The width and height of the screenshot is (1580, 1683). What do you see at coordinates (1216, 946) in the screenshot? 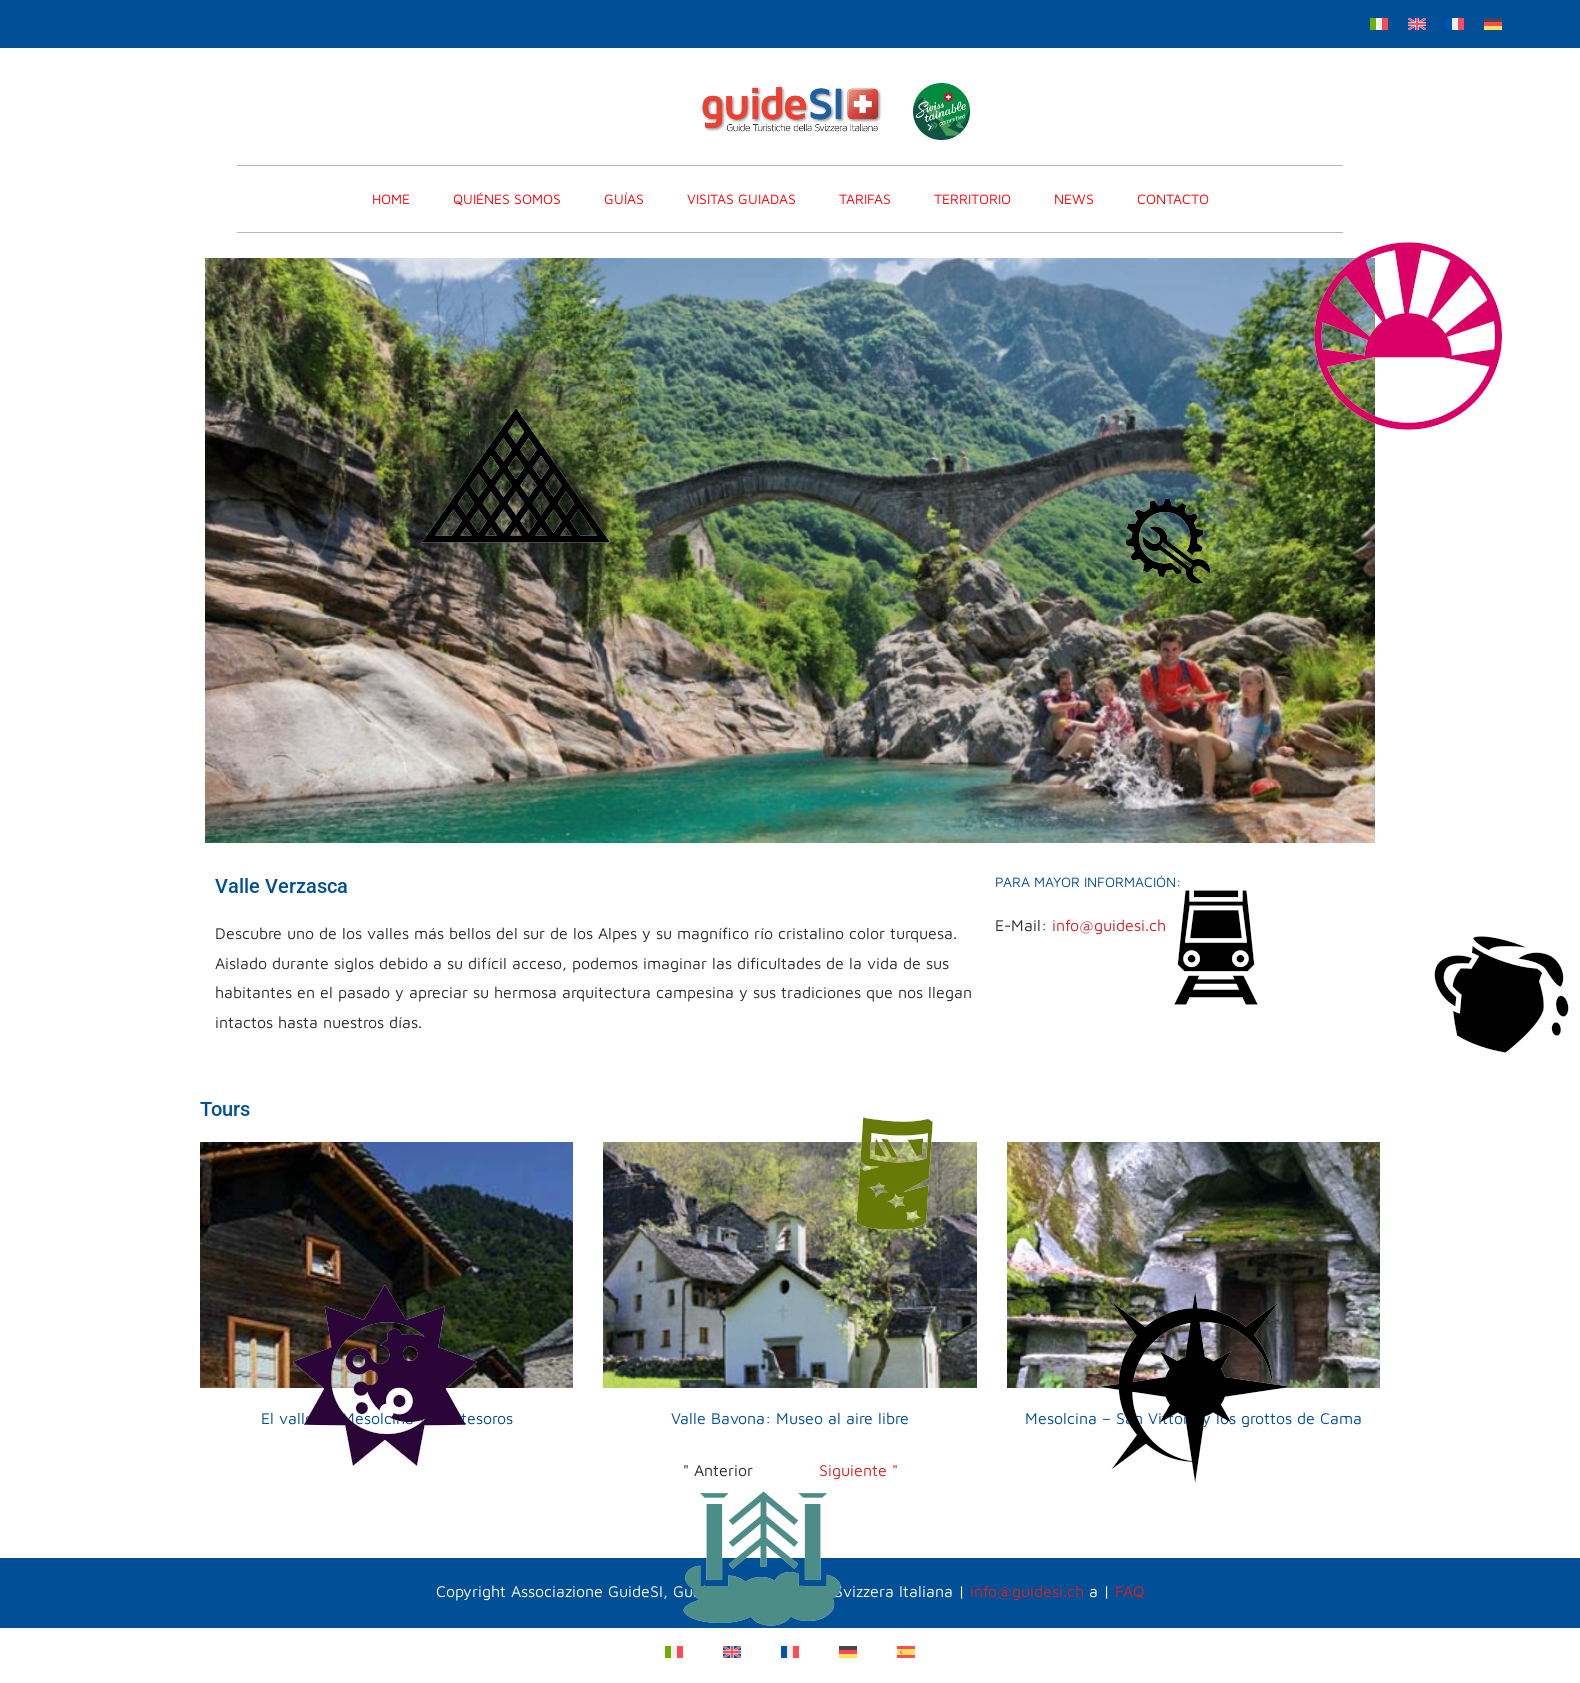
I see `access subway or metro transit information` at bounding box center [1216, 946].